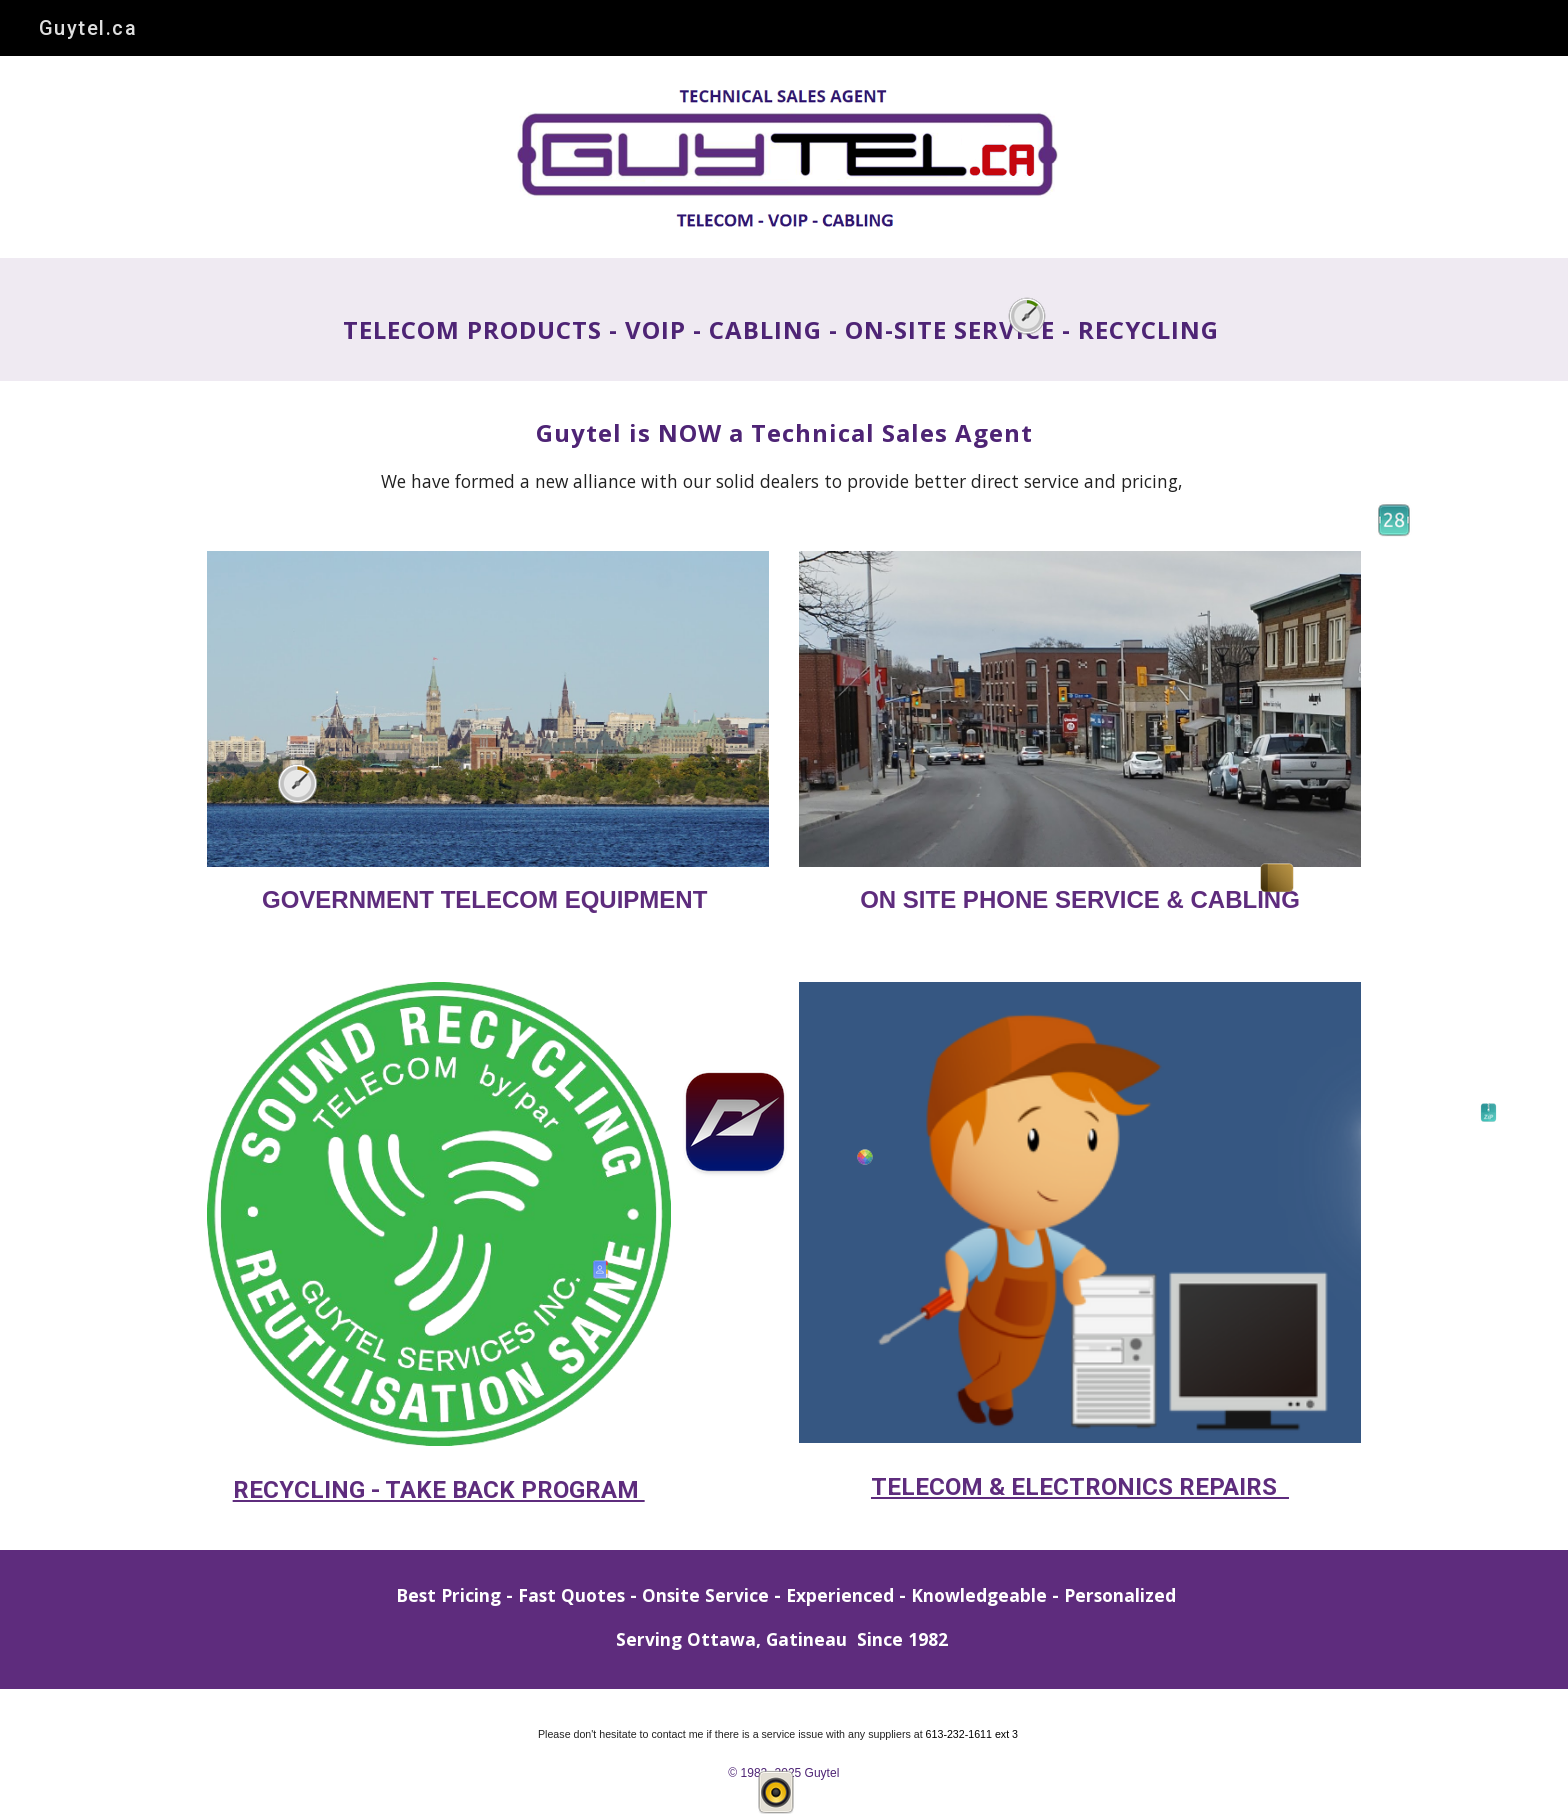 Image resolution: width=1568 pixels, height=1816 pixels. I want to click on open rhythmbox music player, so click(776, 1792).